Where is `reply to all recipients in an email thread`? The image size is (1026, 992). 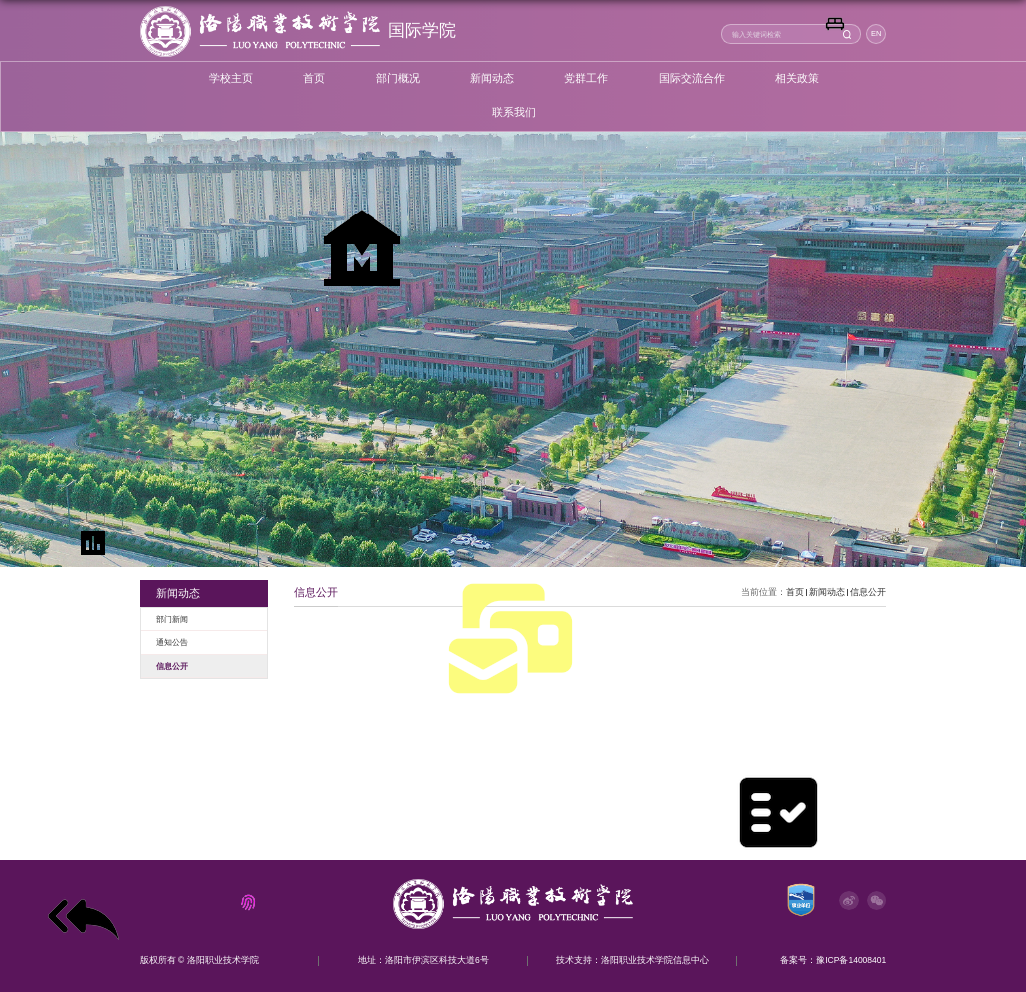
reply to all recipients in an email thread is located at coordinates (83, 916).